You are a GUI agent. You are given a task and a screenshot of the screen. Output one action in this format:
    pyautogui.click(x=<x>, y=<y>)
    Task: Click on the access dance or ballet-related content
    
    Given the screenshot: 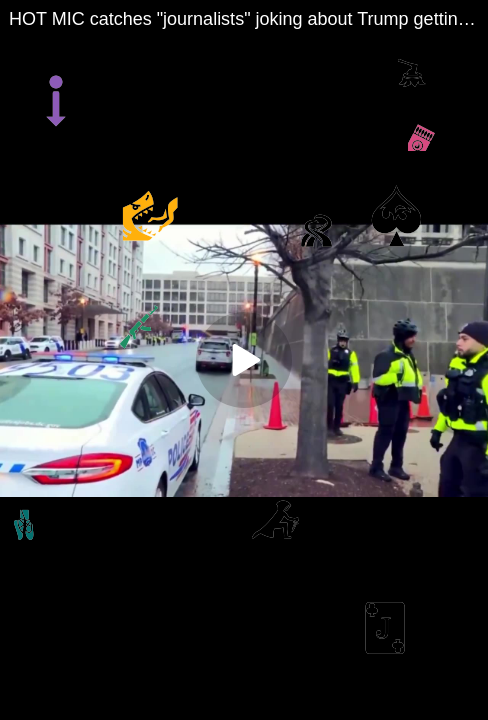 What is the action you would take?
    pyautogui.click(x=24, y=525)
    